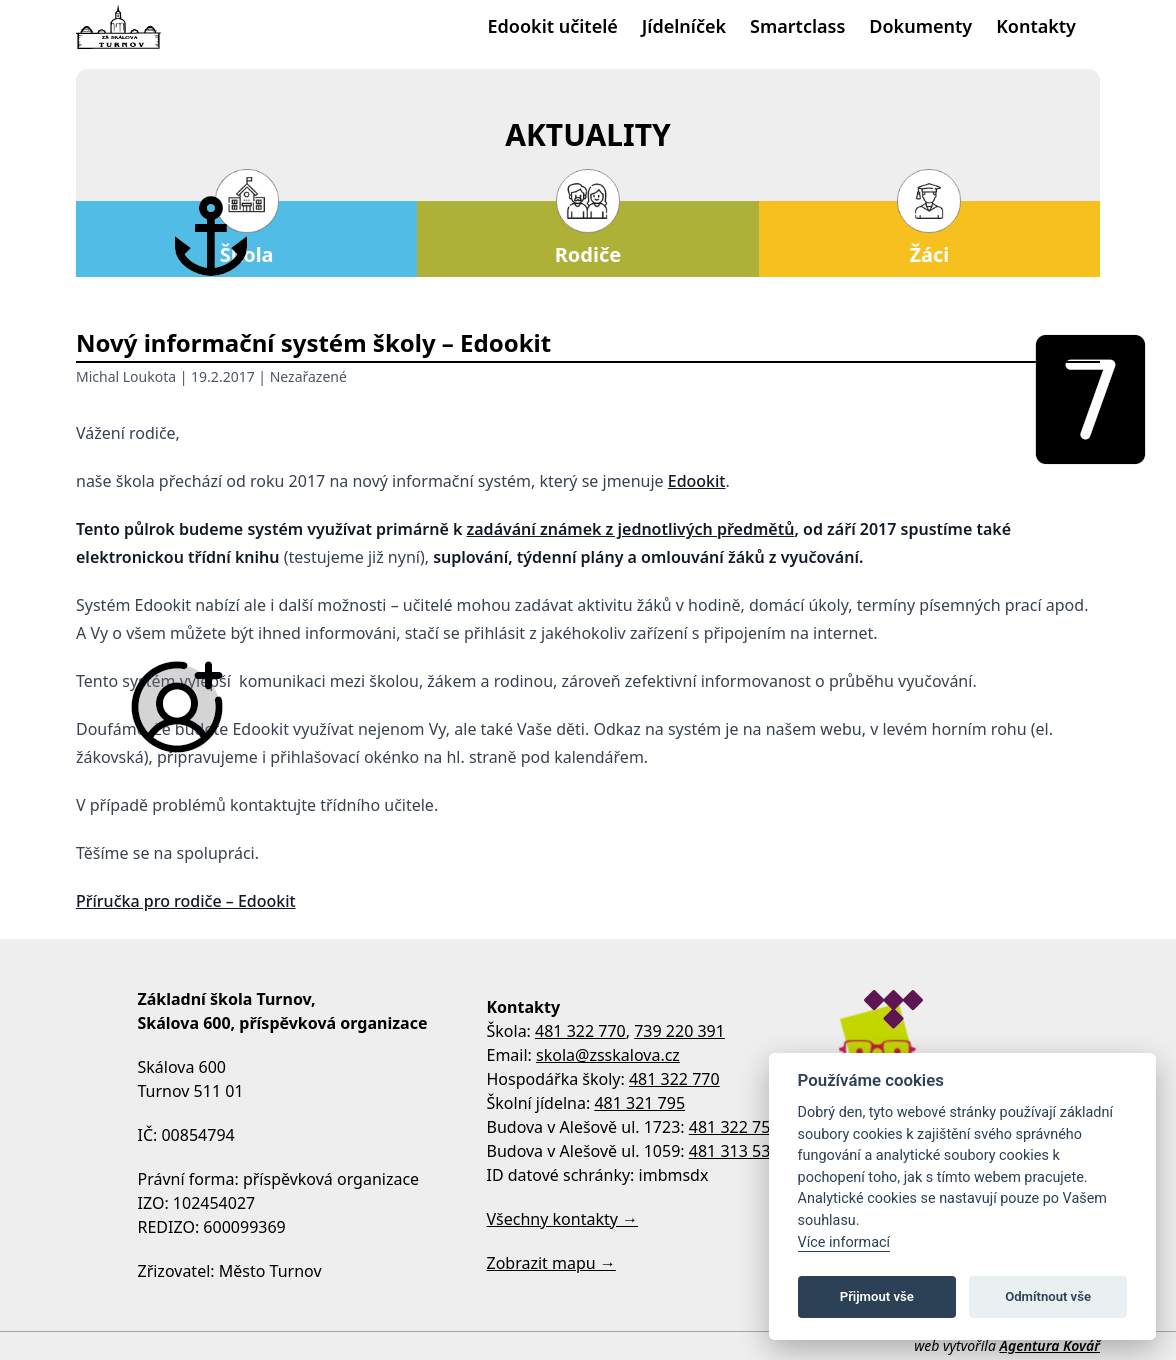 The width and height of the screenshot is (1176, 1360). Describe the element at coordinates (1090, 399) in the screenshot. I see `indicates the number seven in a sequence or list` at that location.